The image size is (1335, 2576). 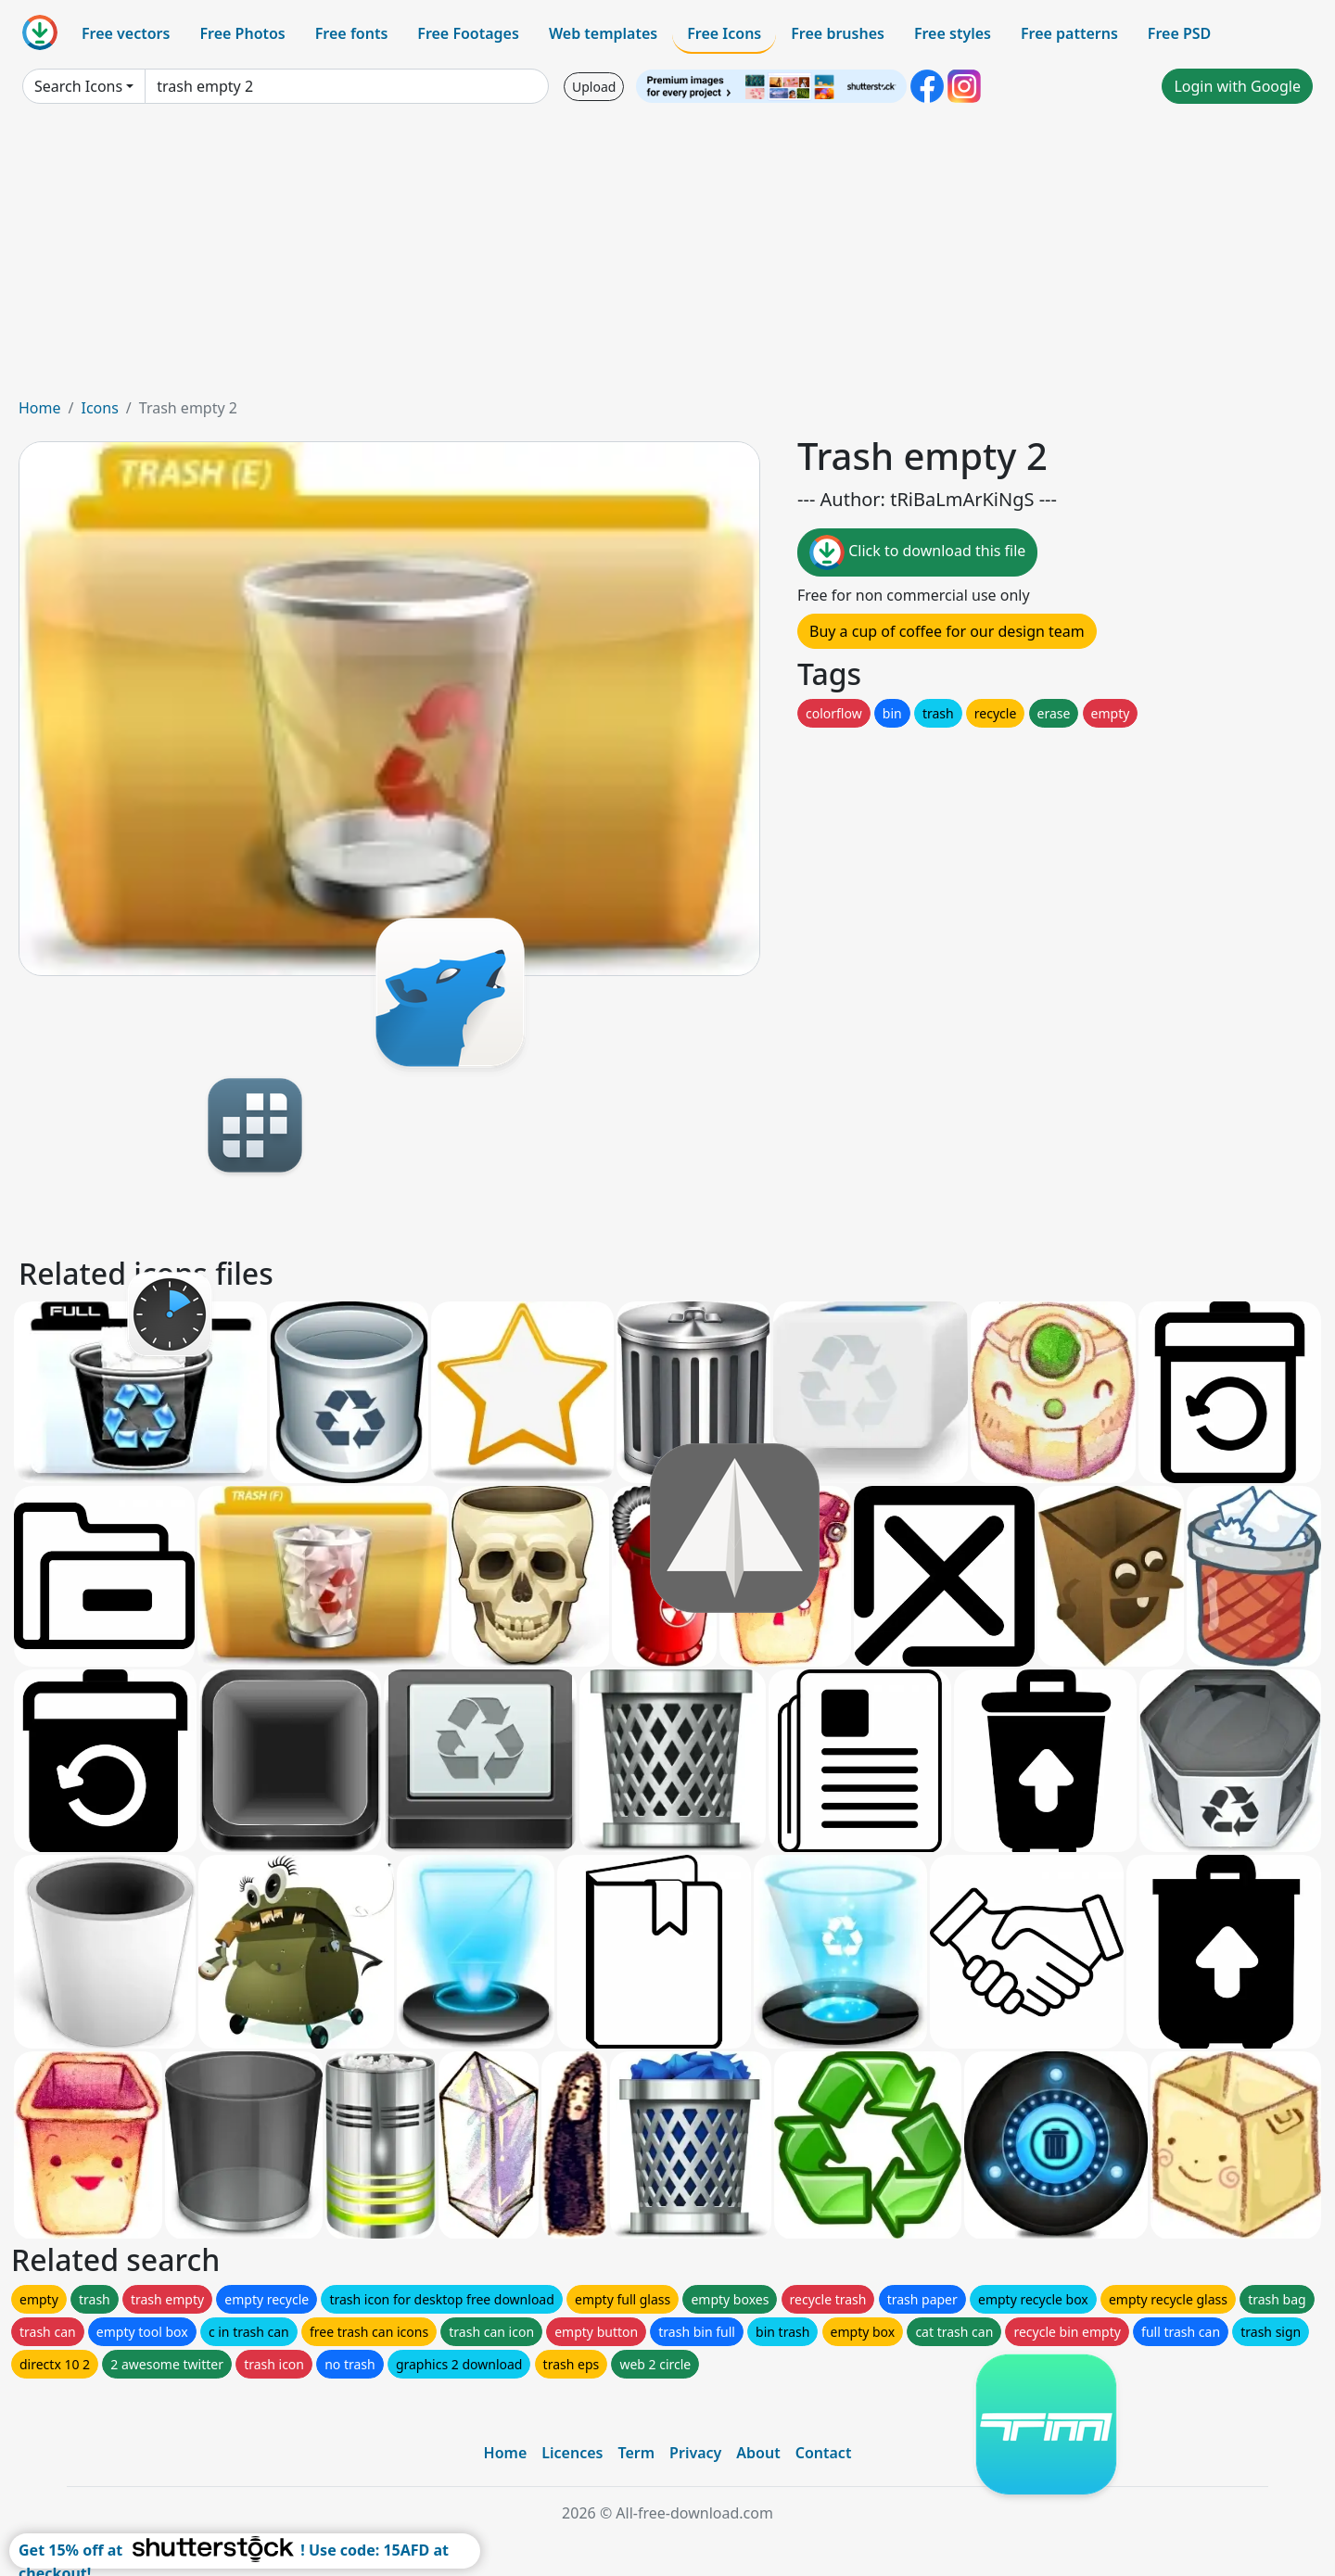 What do you see at coordinates (255, 1125) in the screenshot?
I see `open stata statistical software` at bounding box center [255, 1125].